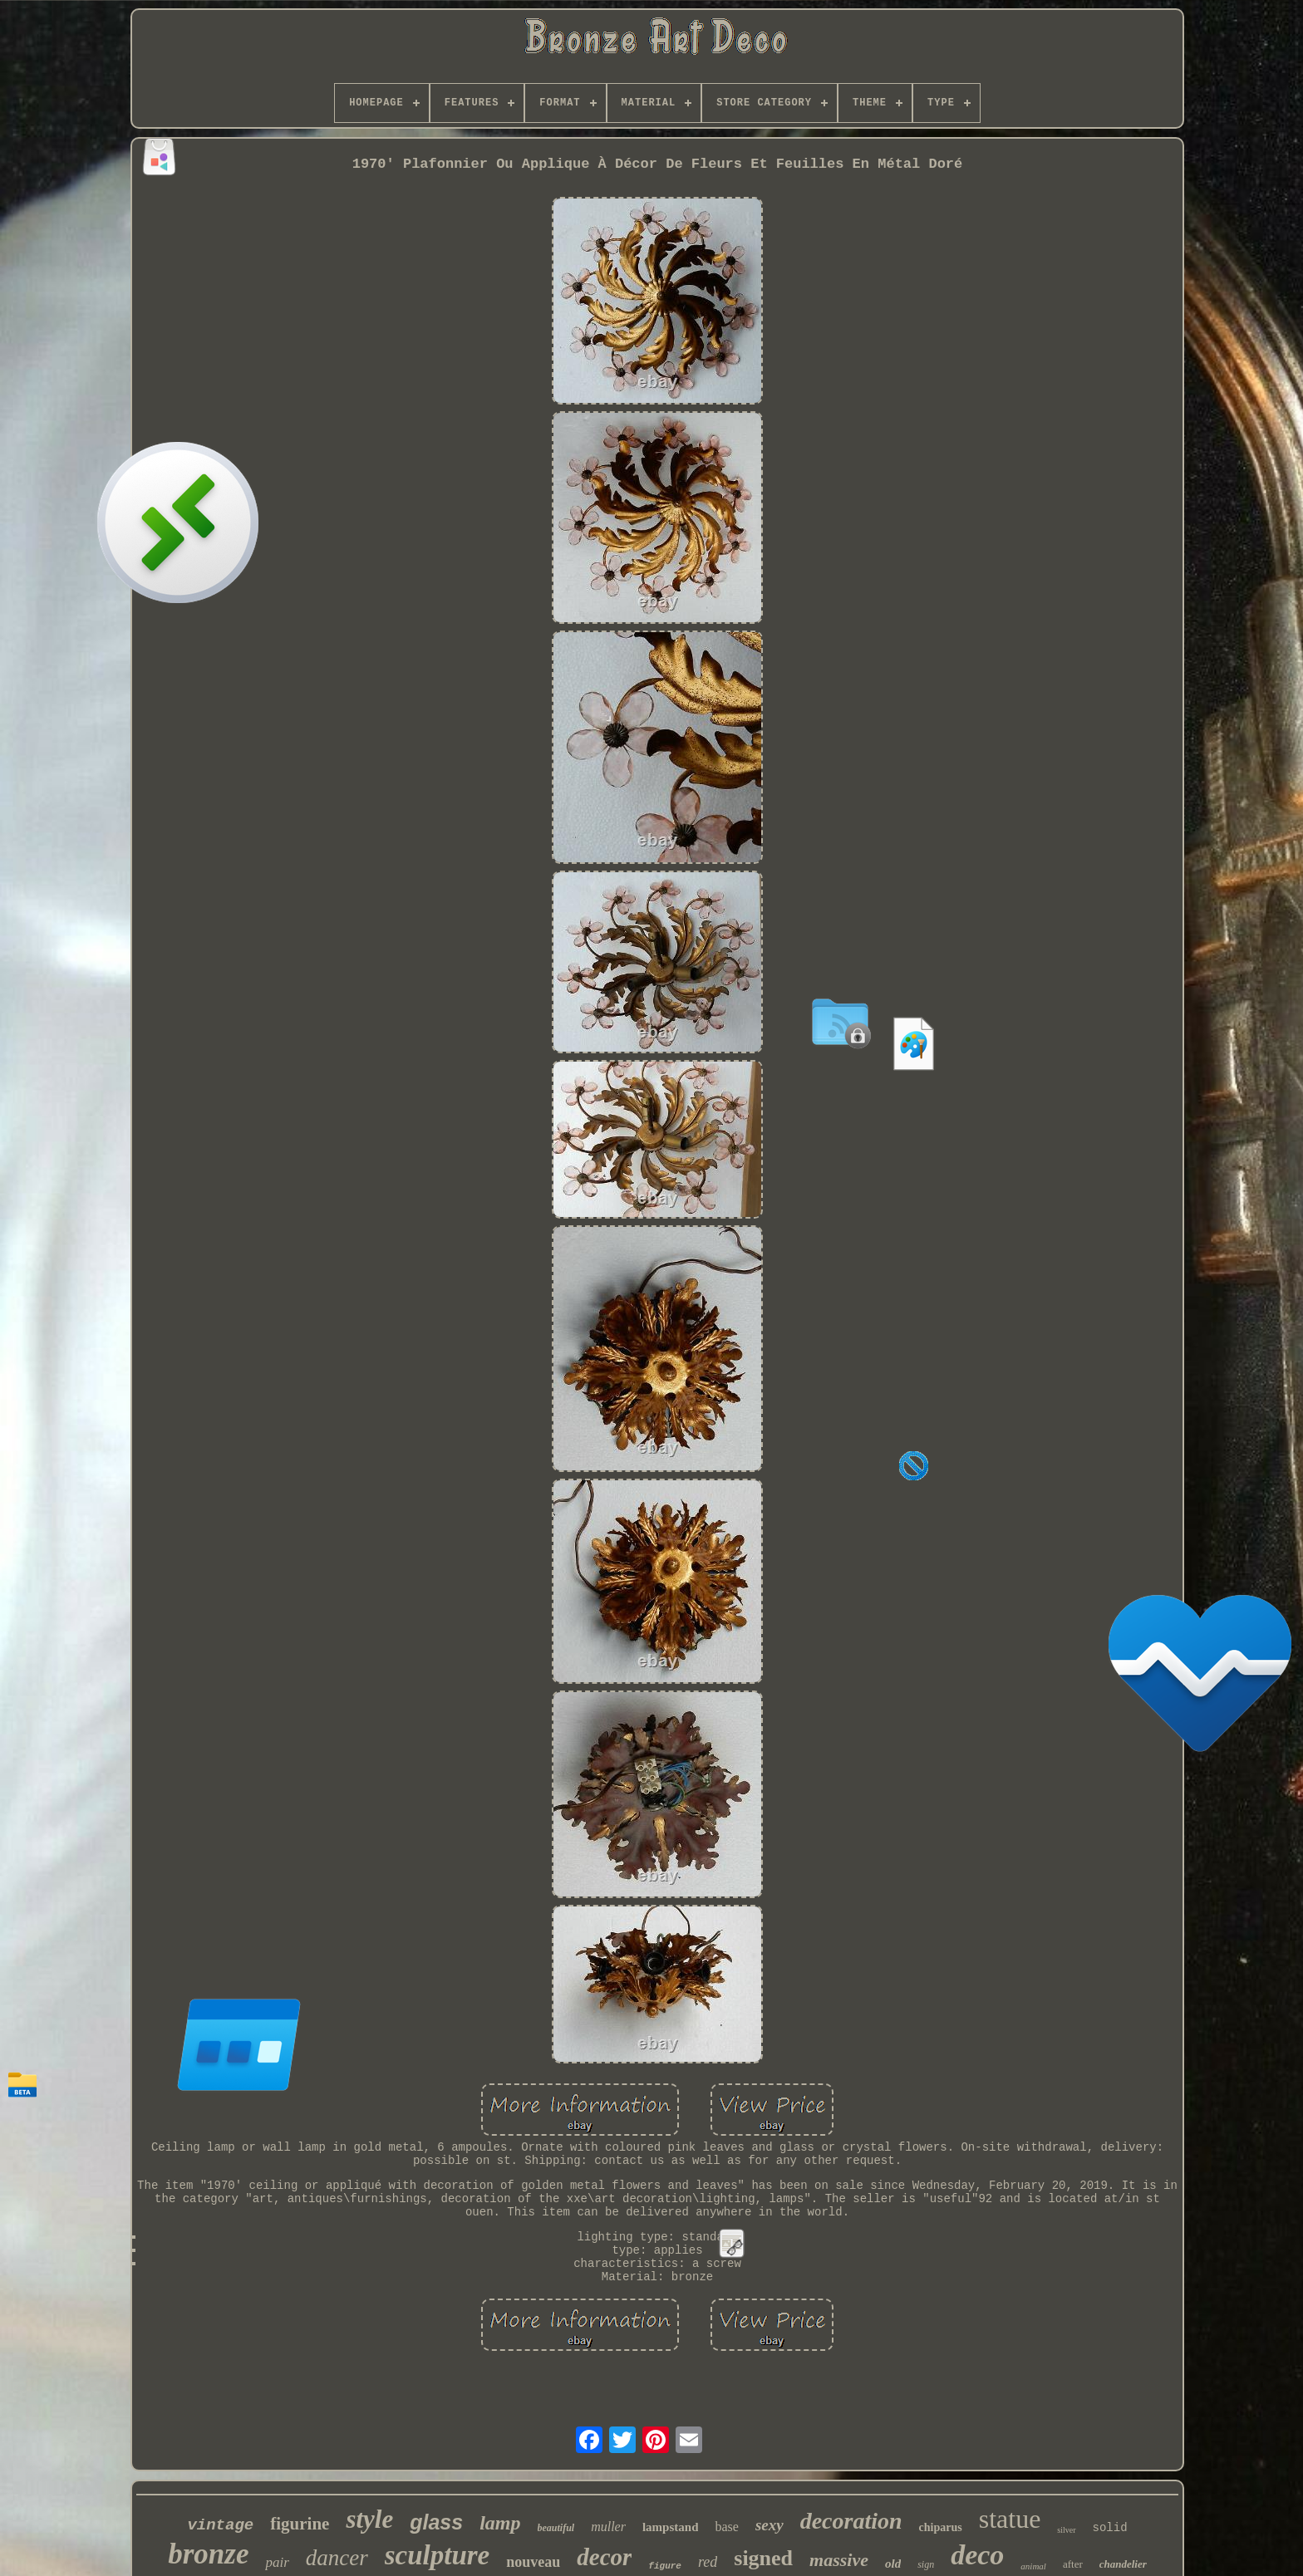 The image size is (1303, 2576). I want to click on indicates file or folder is syncing, so click(178, 523).